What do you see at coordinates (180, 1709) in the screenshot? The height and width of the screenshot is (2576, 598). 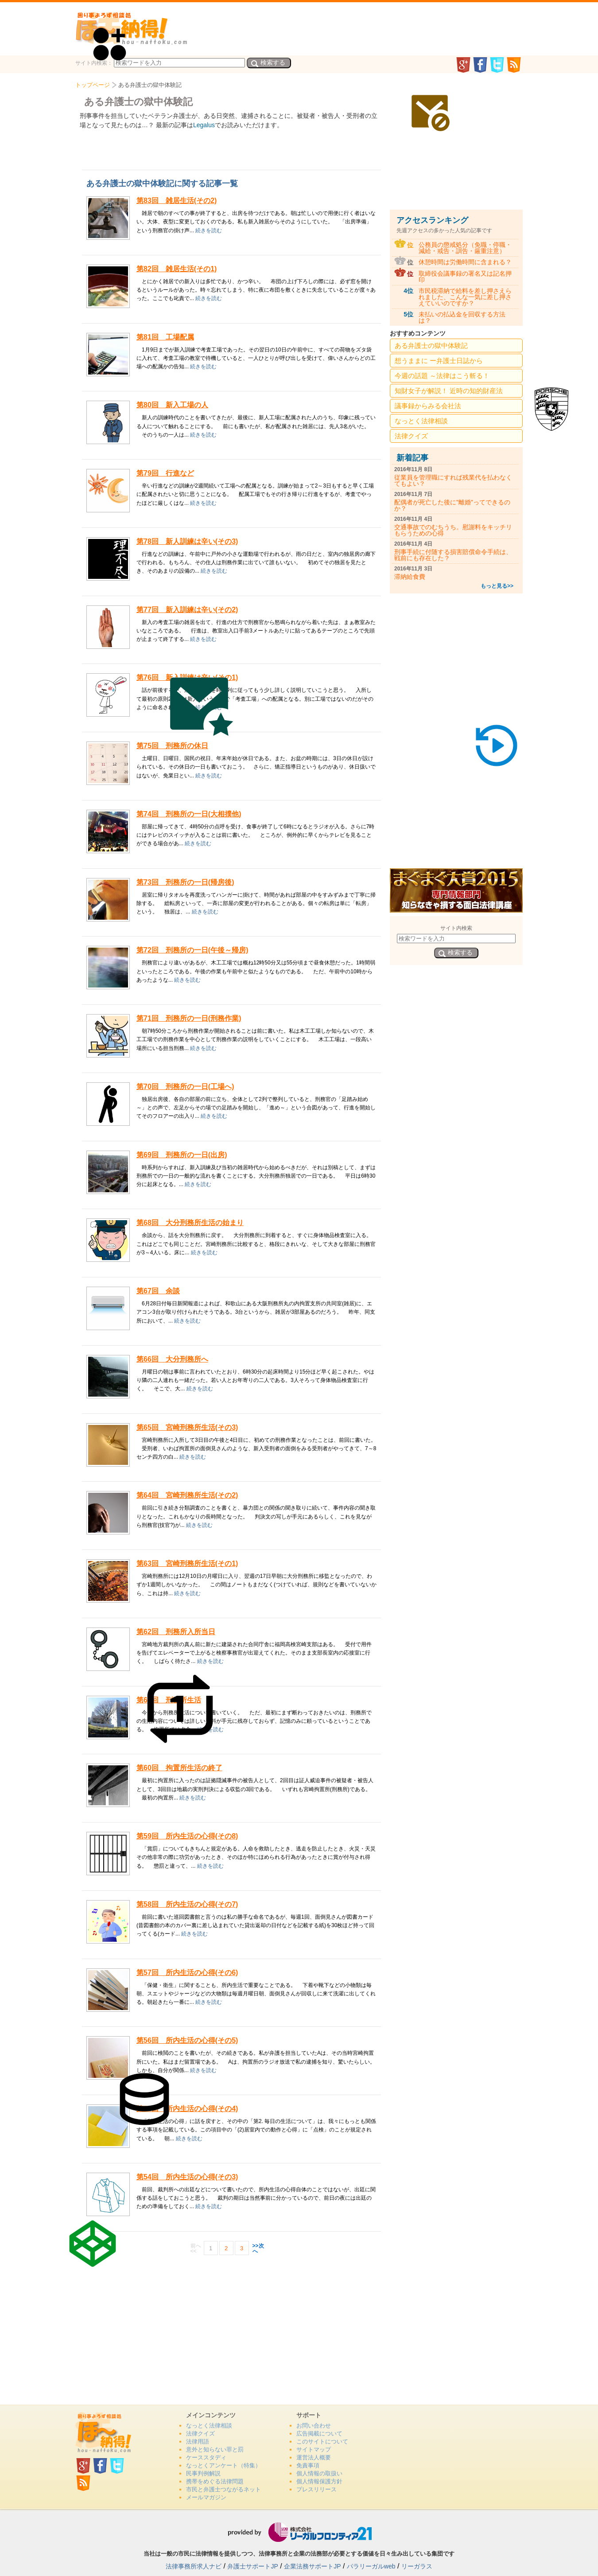 I see `repeat the current track` at bounding box center [180, 1709].